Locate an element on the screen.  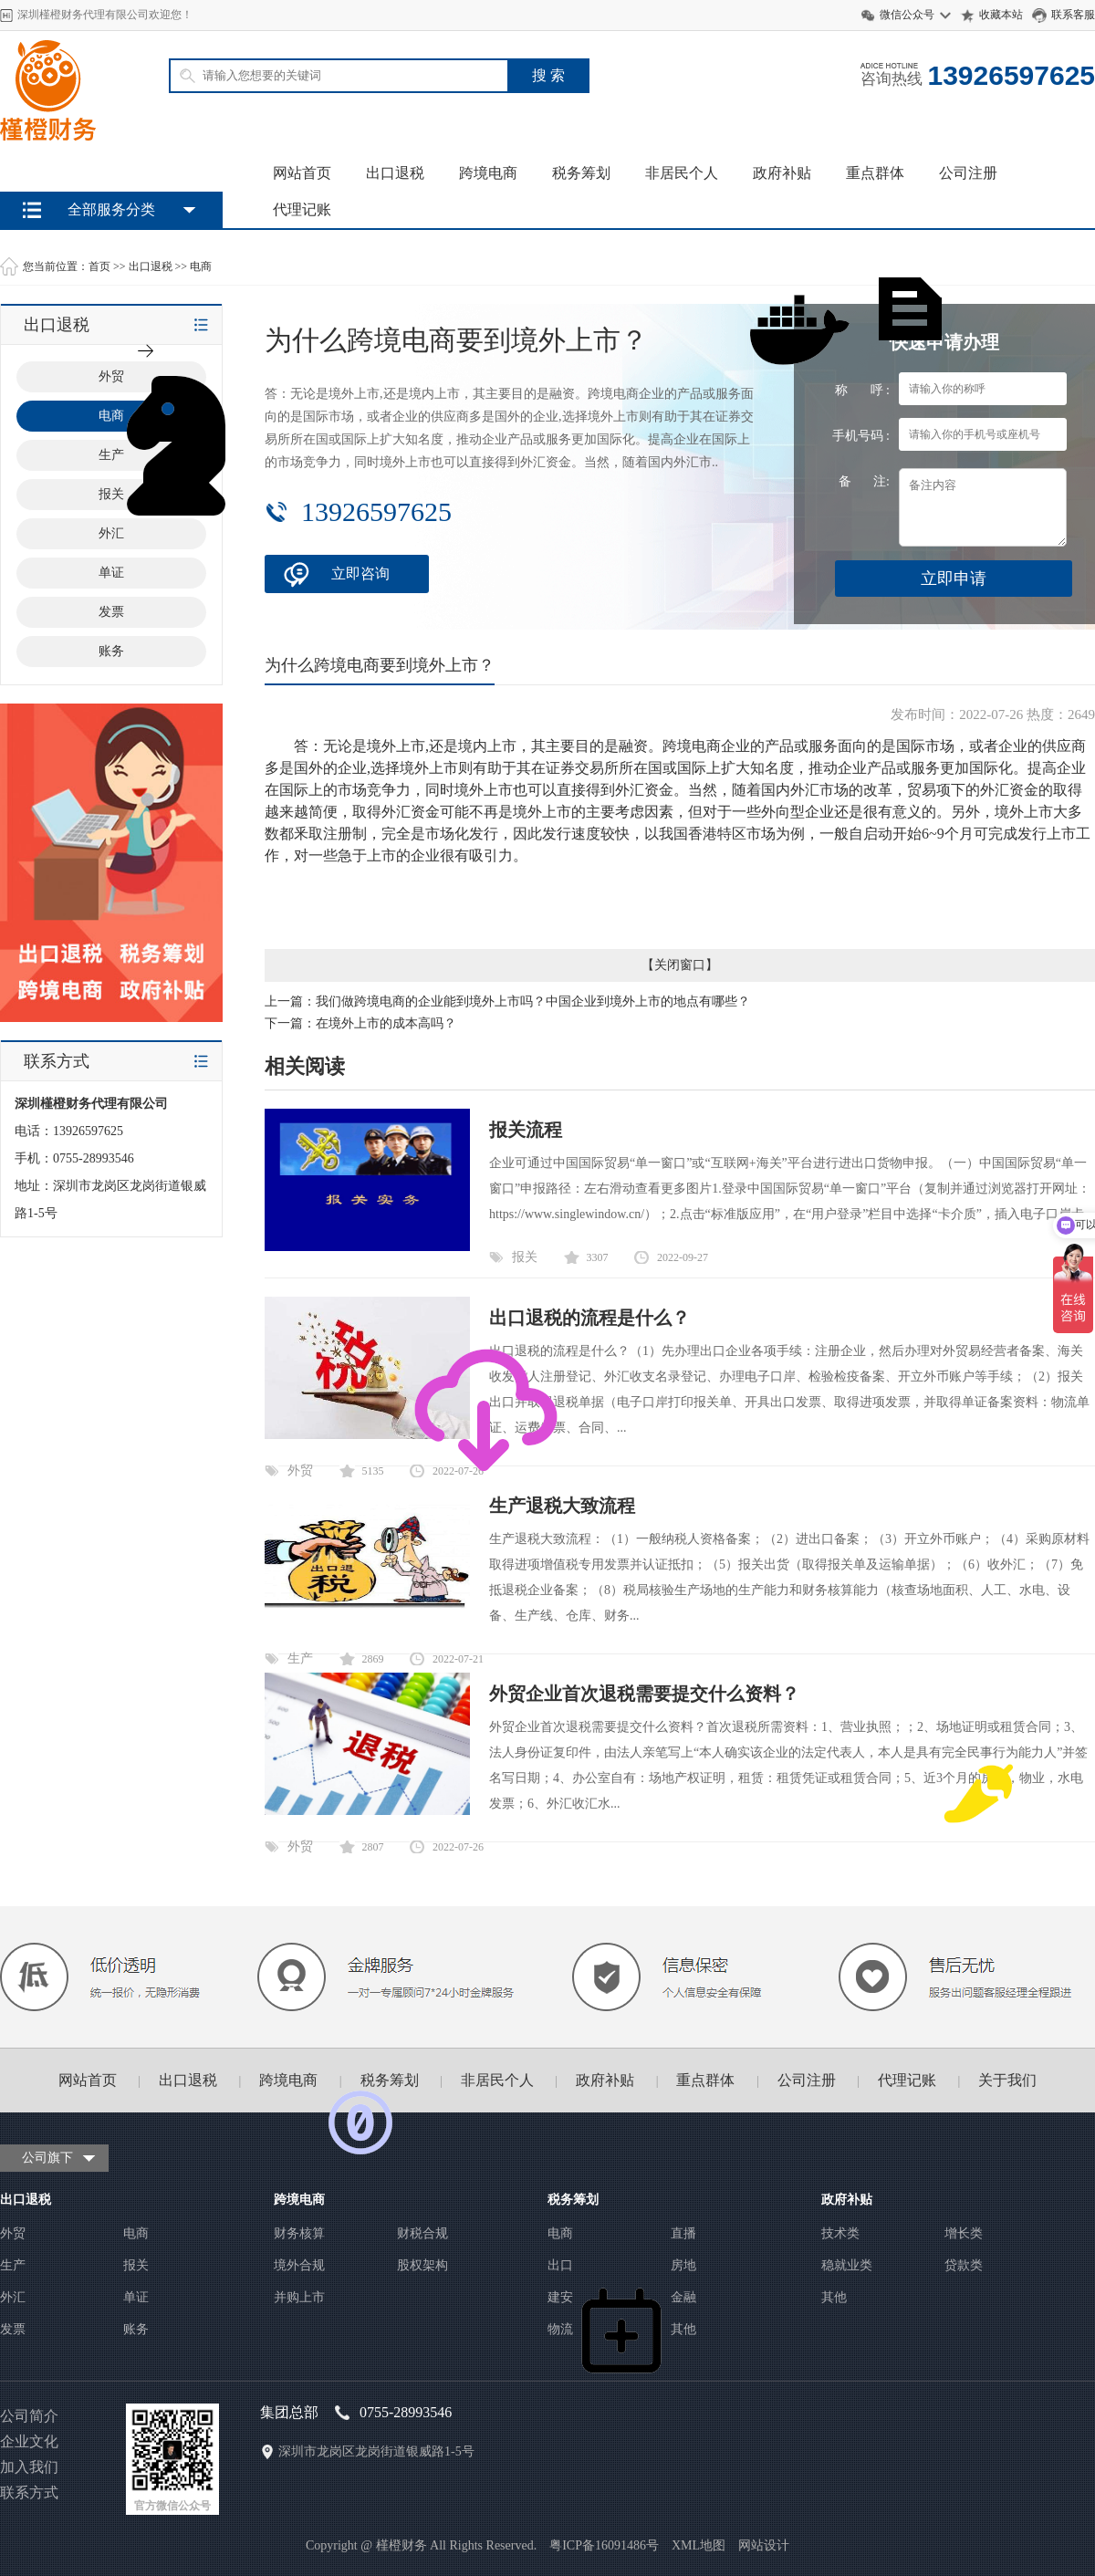
download file from cloud storage is located at coordinates (484, 1401).